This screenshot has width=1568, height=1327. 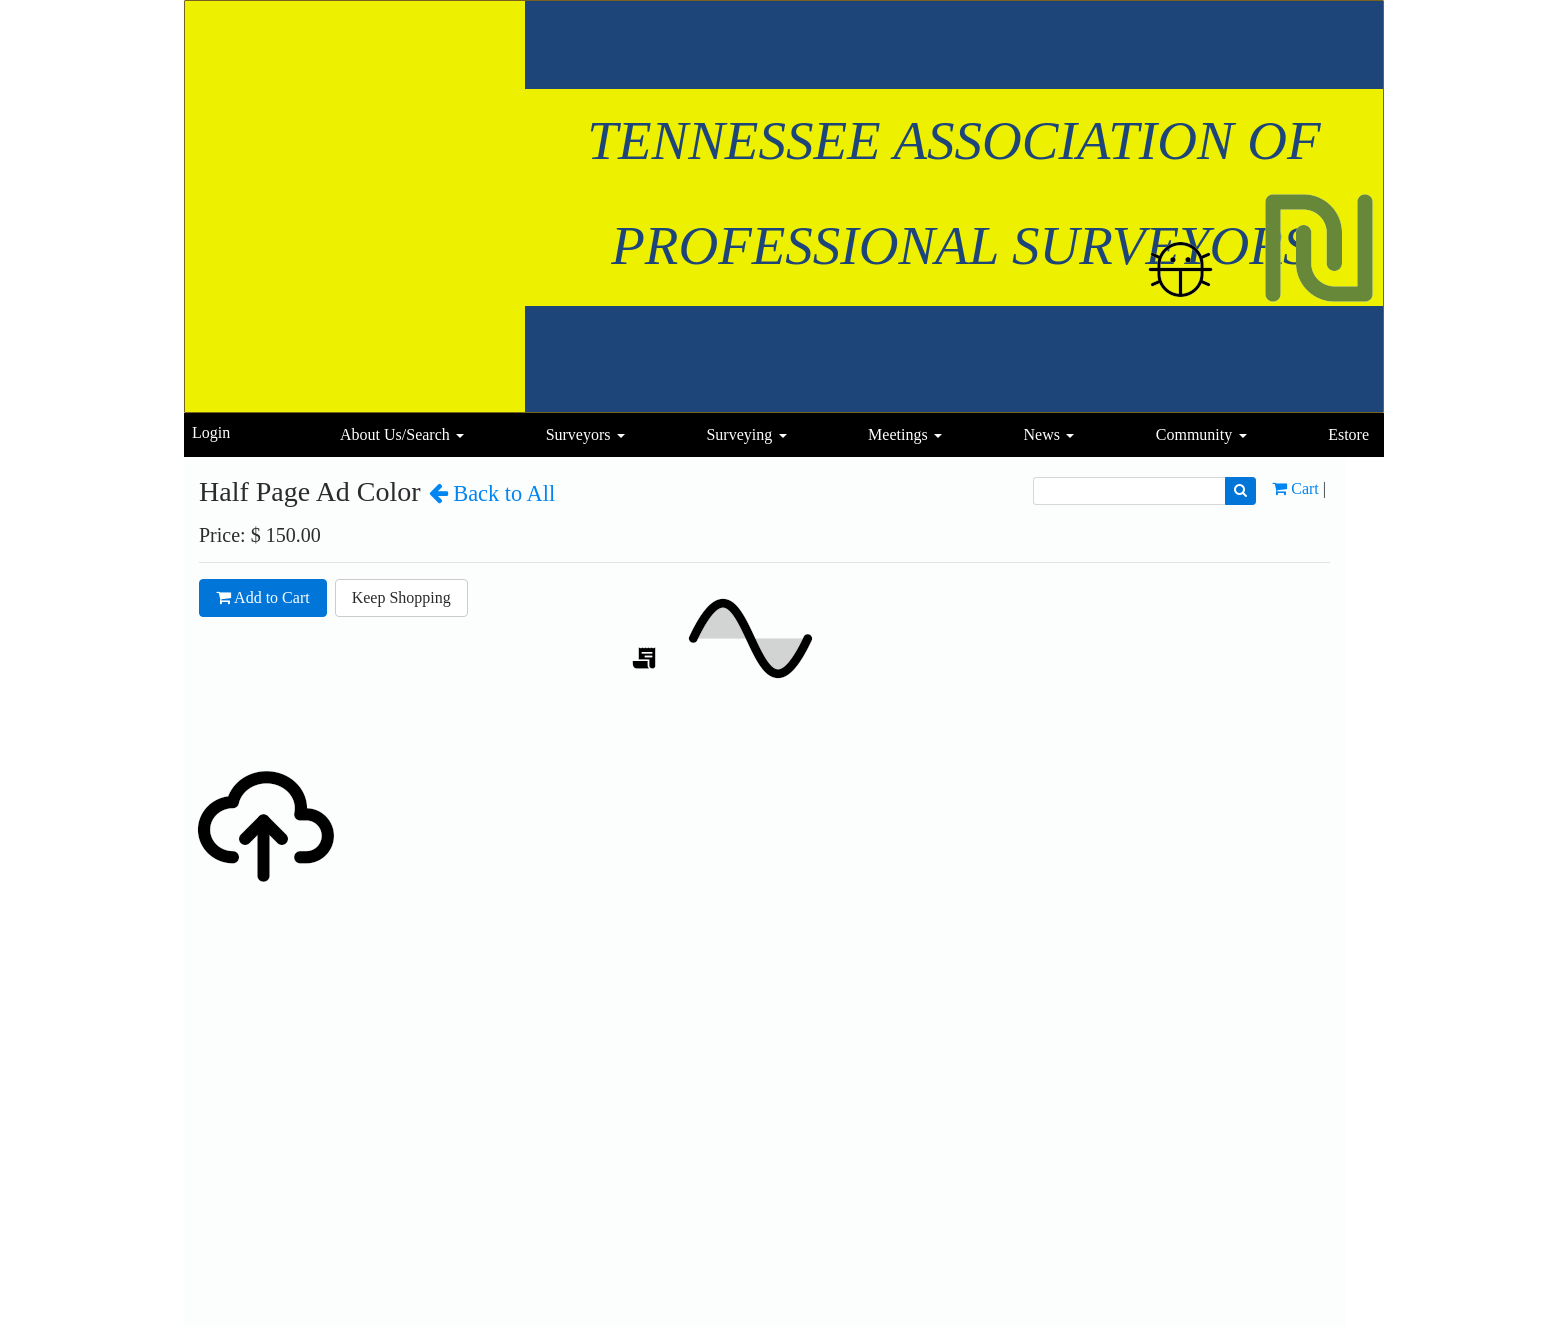 What do you see at coordinates (1180, 269) in the screenshot?
I see `report a bug or issue` at bounding box center [1180, 269].